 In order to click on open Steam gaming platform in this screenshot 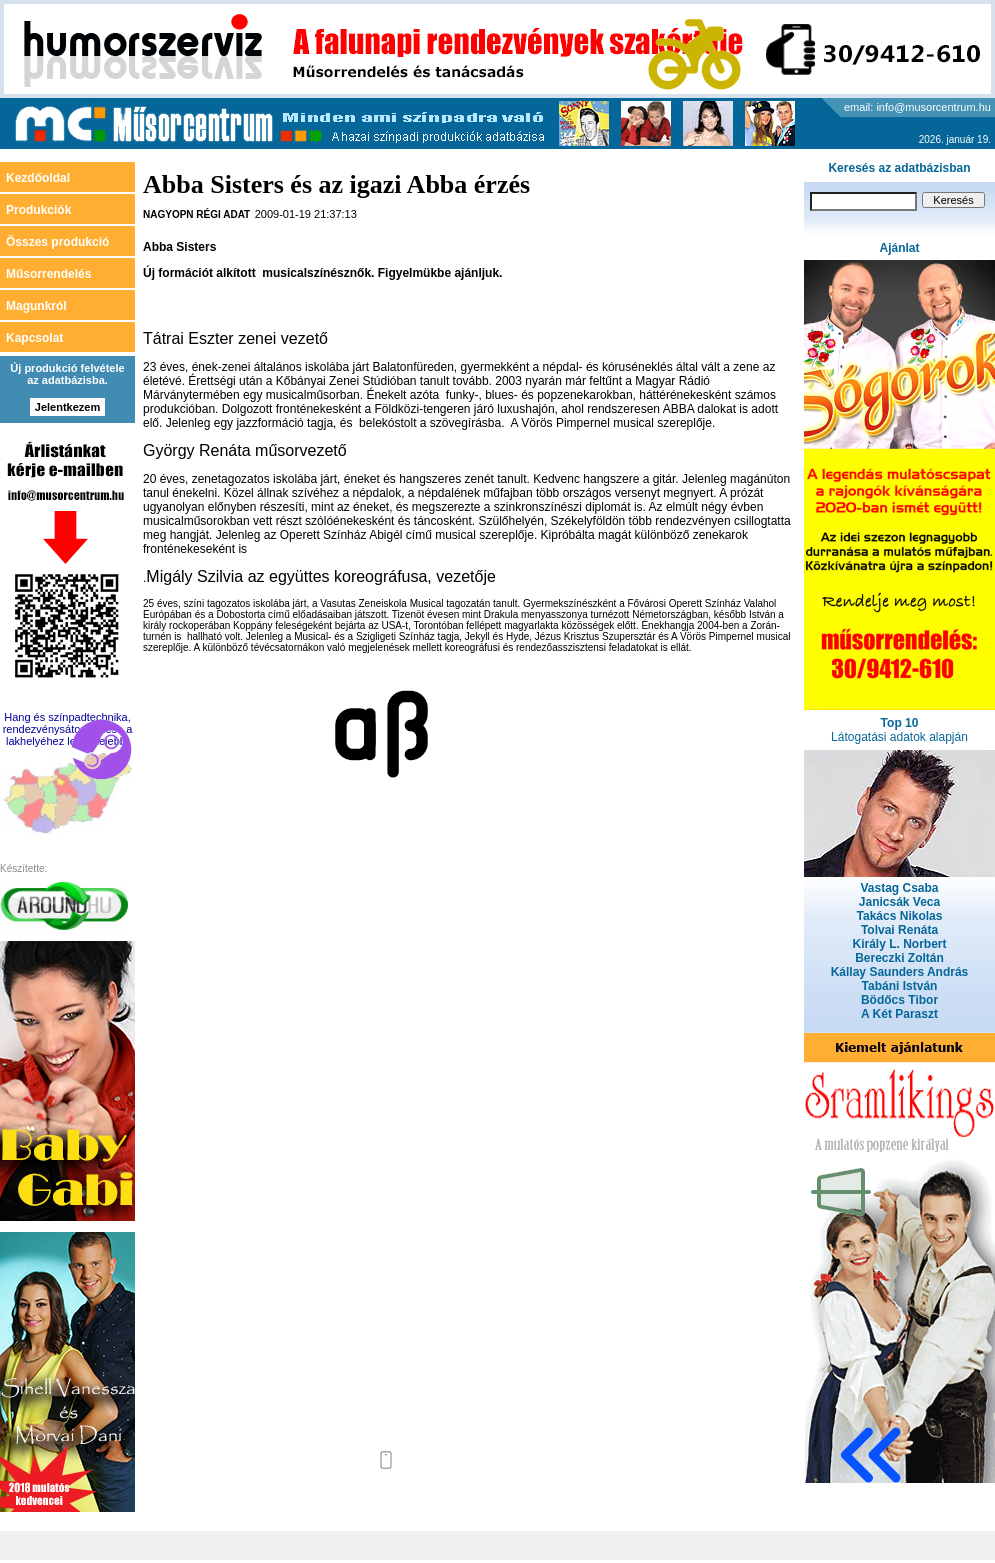, I will do `click(101, 749)`.